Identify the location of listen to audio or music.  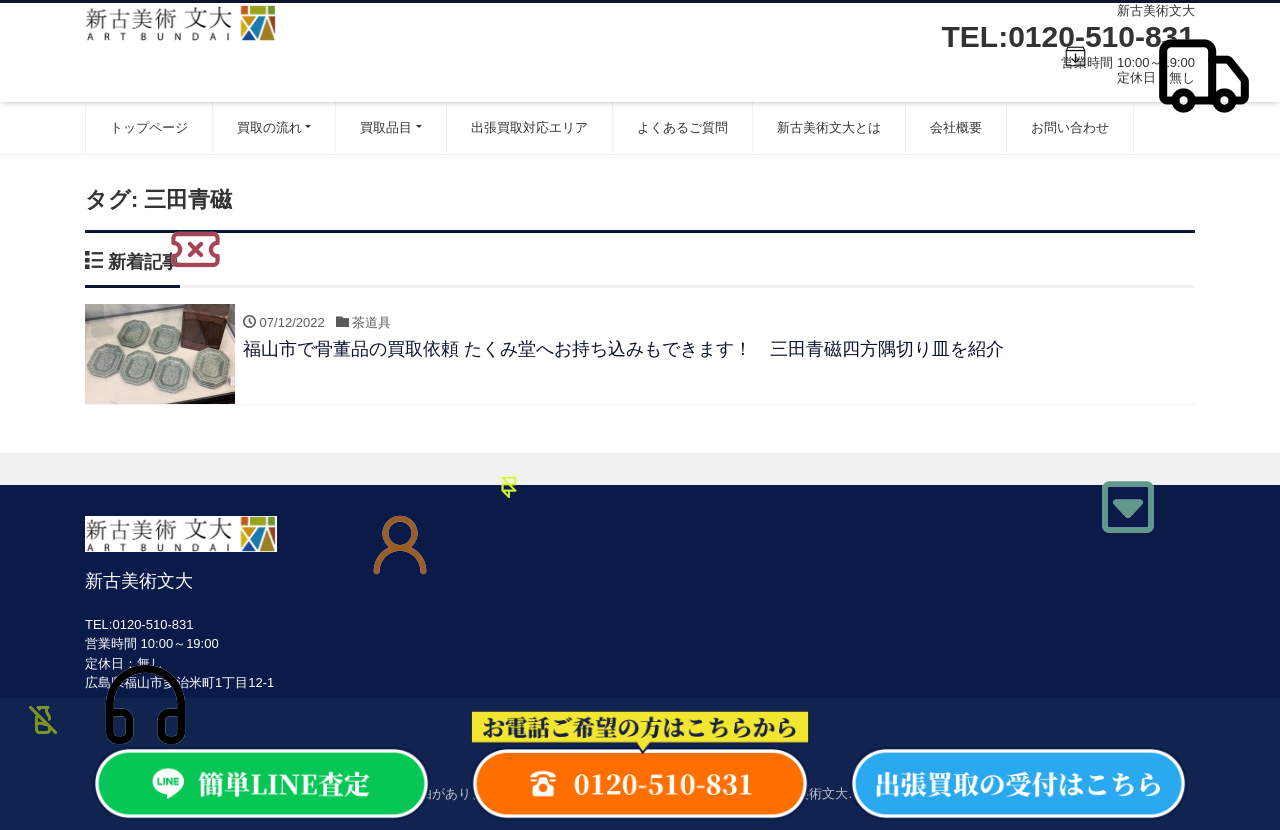
(145, 704).